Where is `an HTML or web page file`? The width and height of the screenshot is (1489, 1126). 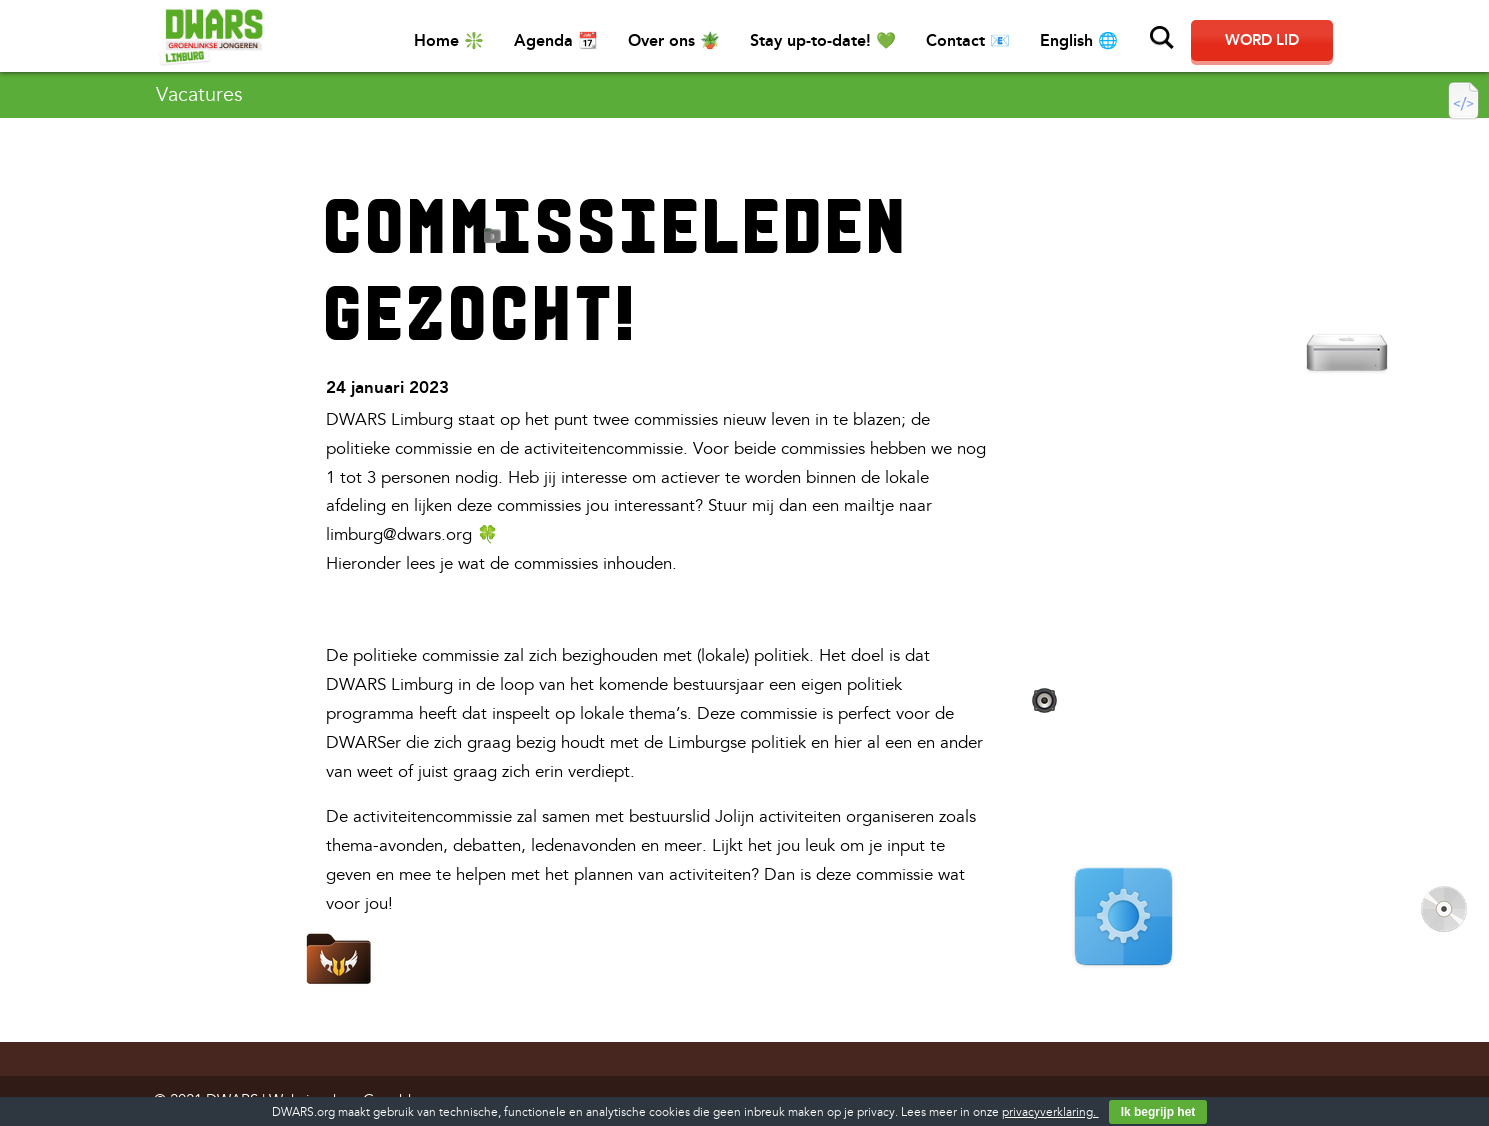 an HTML or web page file is located at coordinates (1463, 100).